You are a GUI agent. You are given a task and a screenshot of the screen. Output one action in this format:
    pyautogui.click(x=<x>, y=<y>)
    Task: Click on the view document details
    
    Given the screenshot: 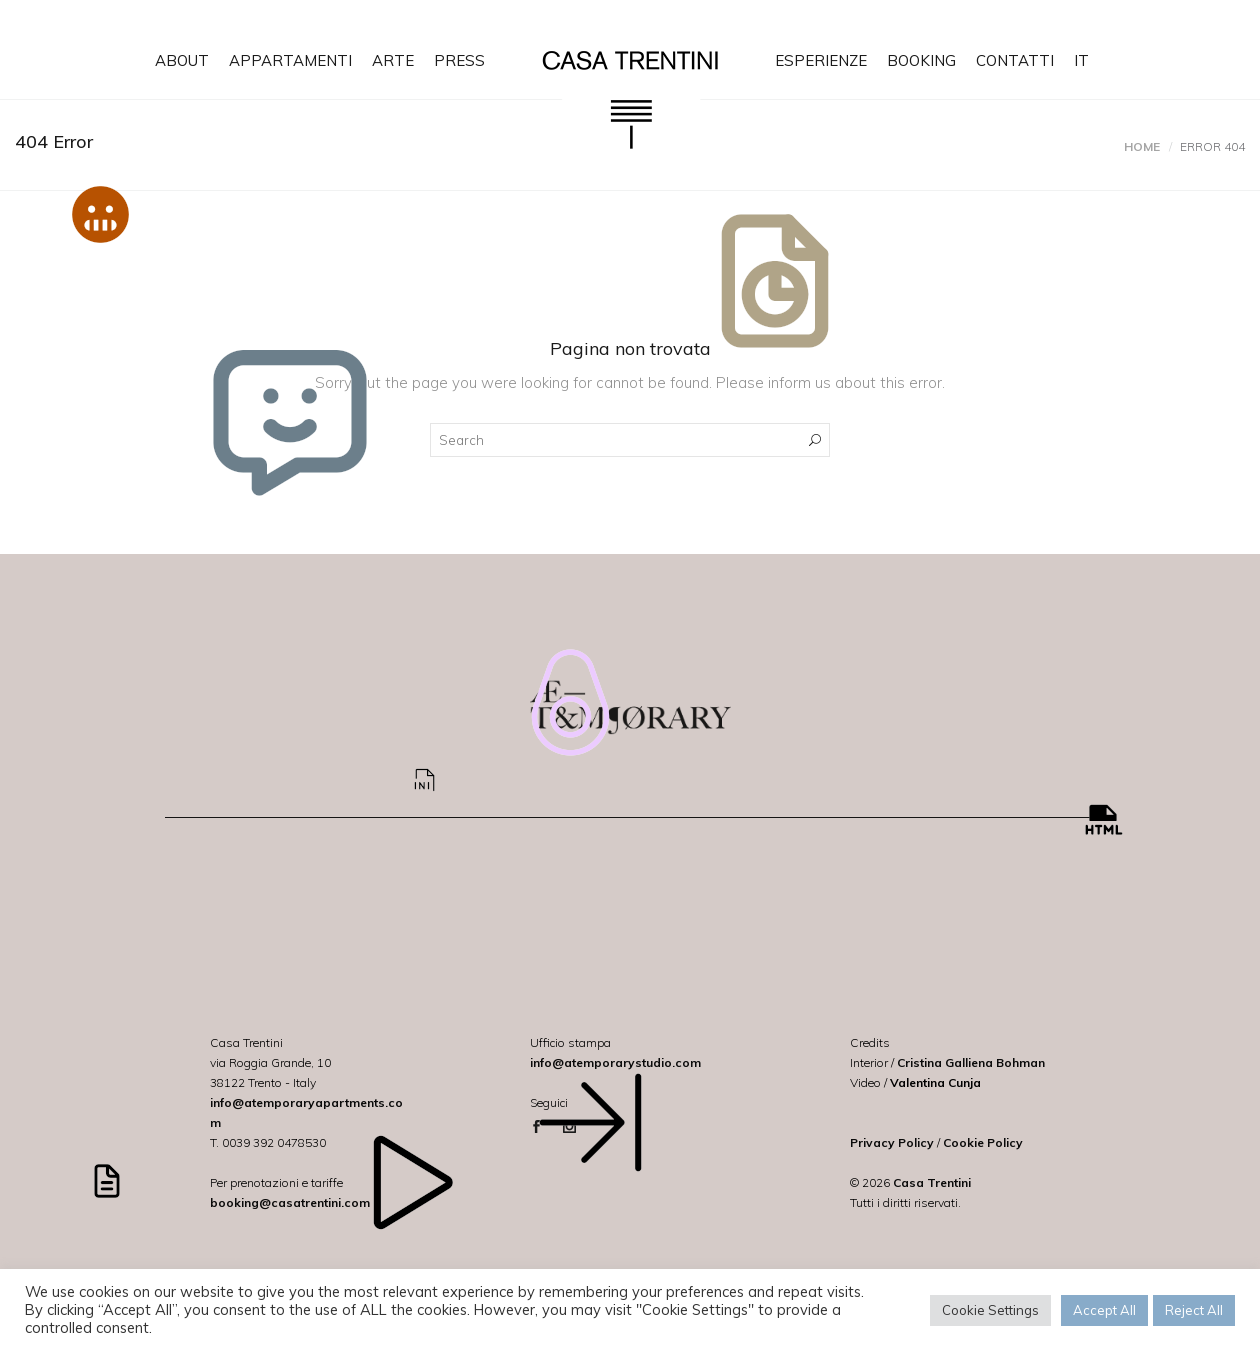 What is the action you would take?
    pyautogui.click(x=107, y=1181)
    